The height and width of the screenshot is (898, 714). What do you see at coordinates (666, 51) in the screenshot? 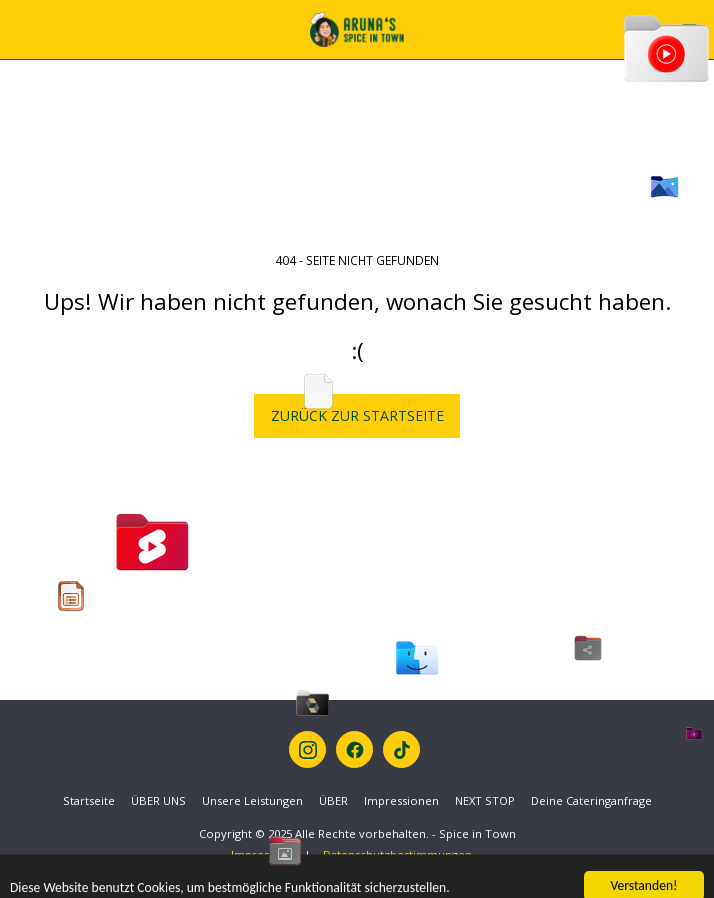
I see `open youtube music downloads folder` at bounding box center [666, 51].